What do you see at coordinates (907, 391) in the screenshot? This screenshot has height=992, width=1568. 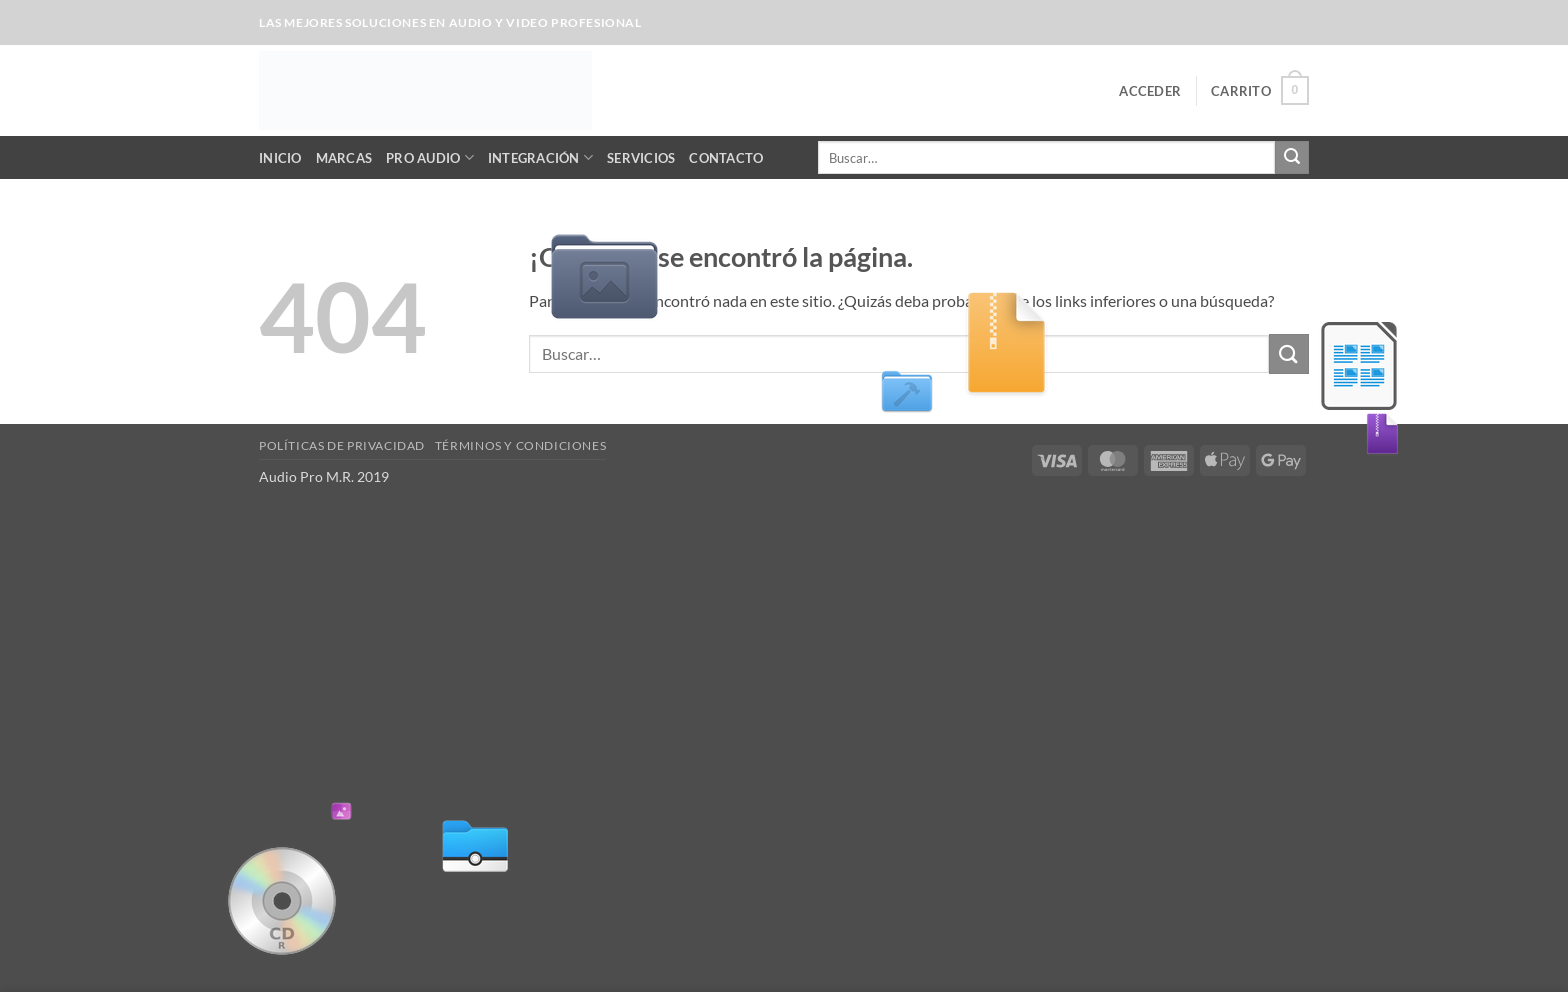 I see `open the utilities folder` at bounding box center [907, 391].